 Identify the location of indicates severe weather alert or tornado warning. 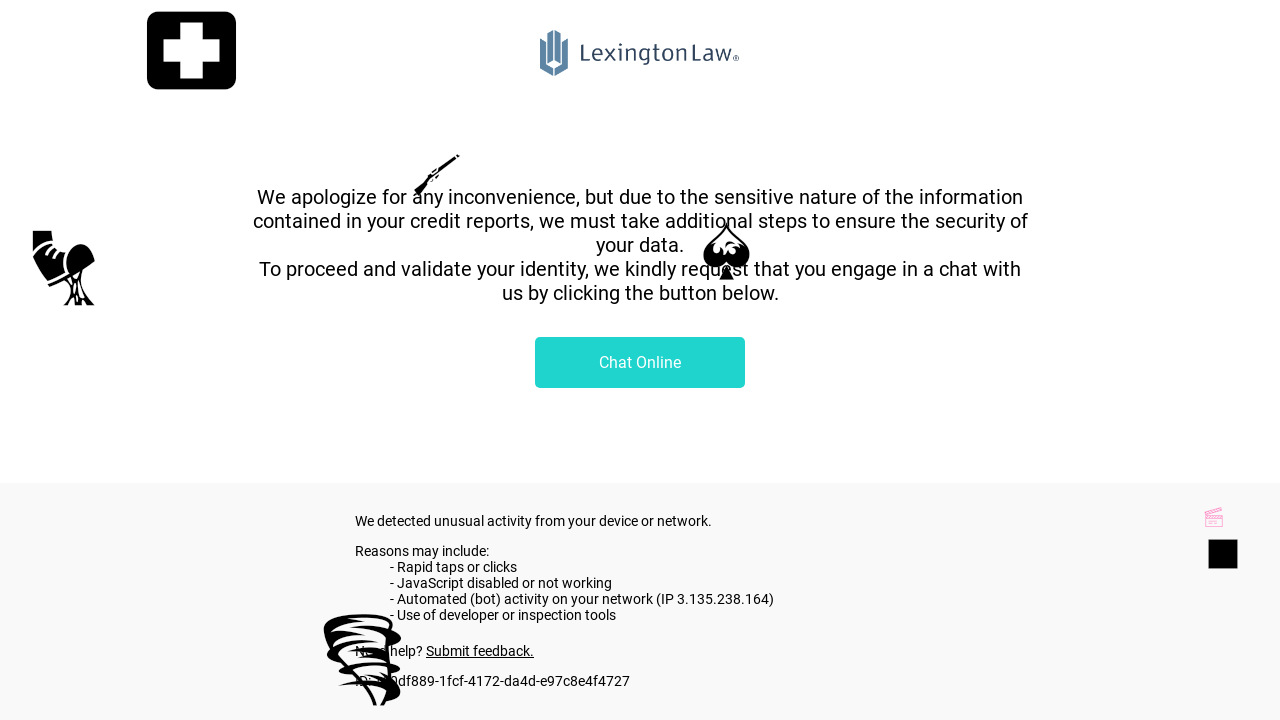
(363, 660).